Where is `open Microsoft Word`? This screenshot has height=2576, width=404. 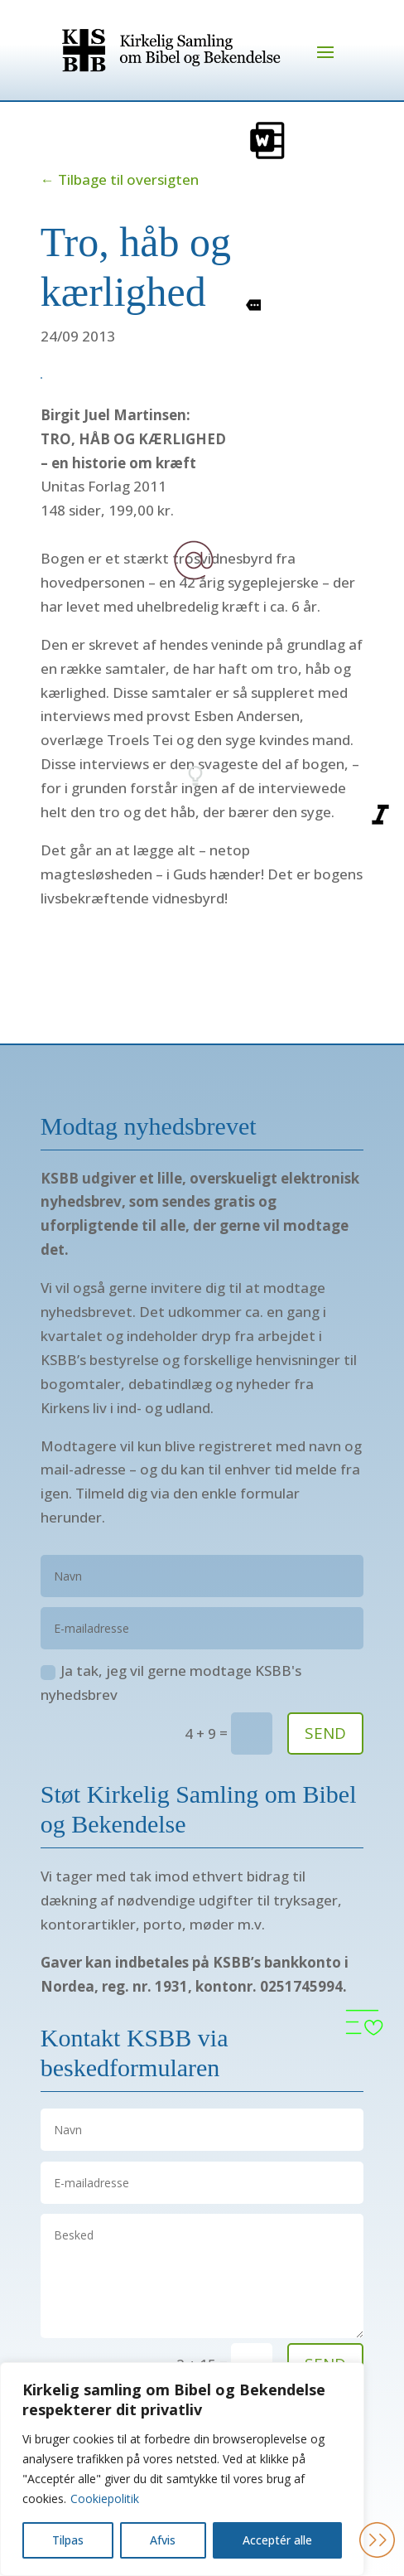 open Microsoft Word is located at coordinates (268, 140).